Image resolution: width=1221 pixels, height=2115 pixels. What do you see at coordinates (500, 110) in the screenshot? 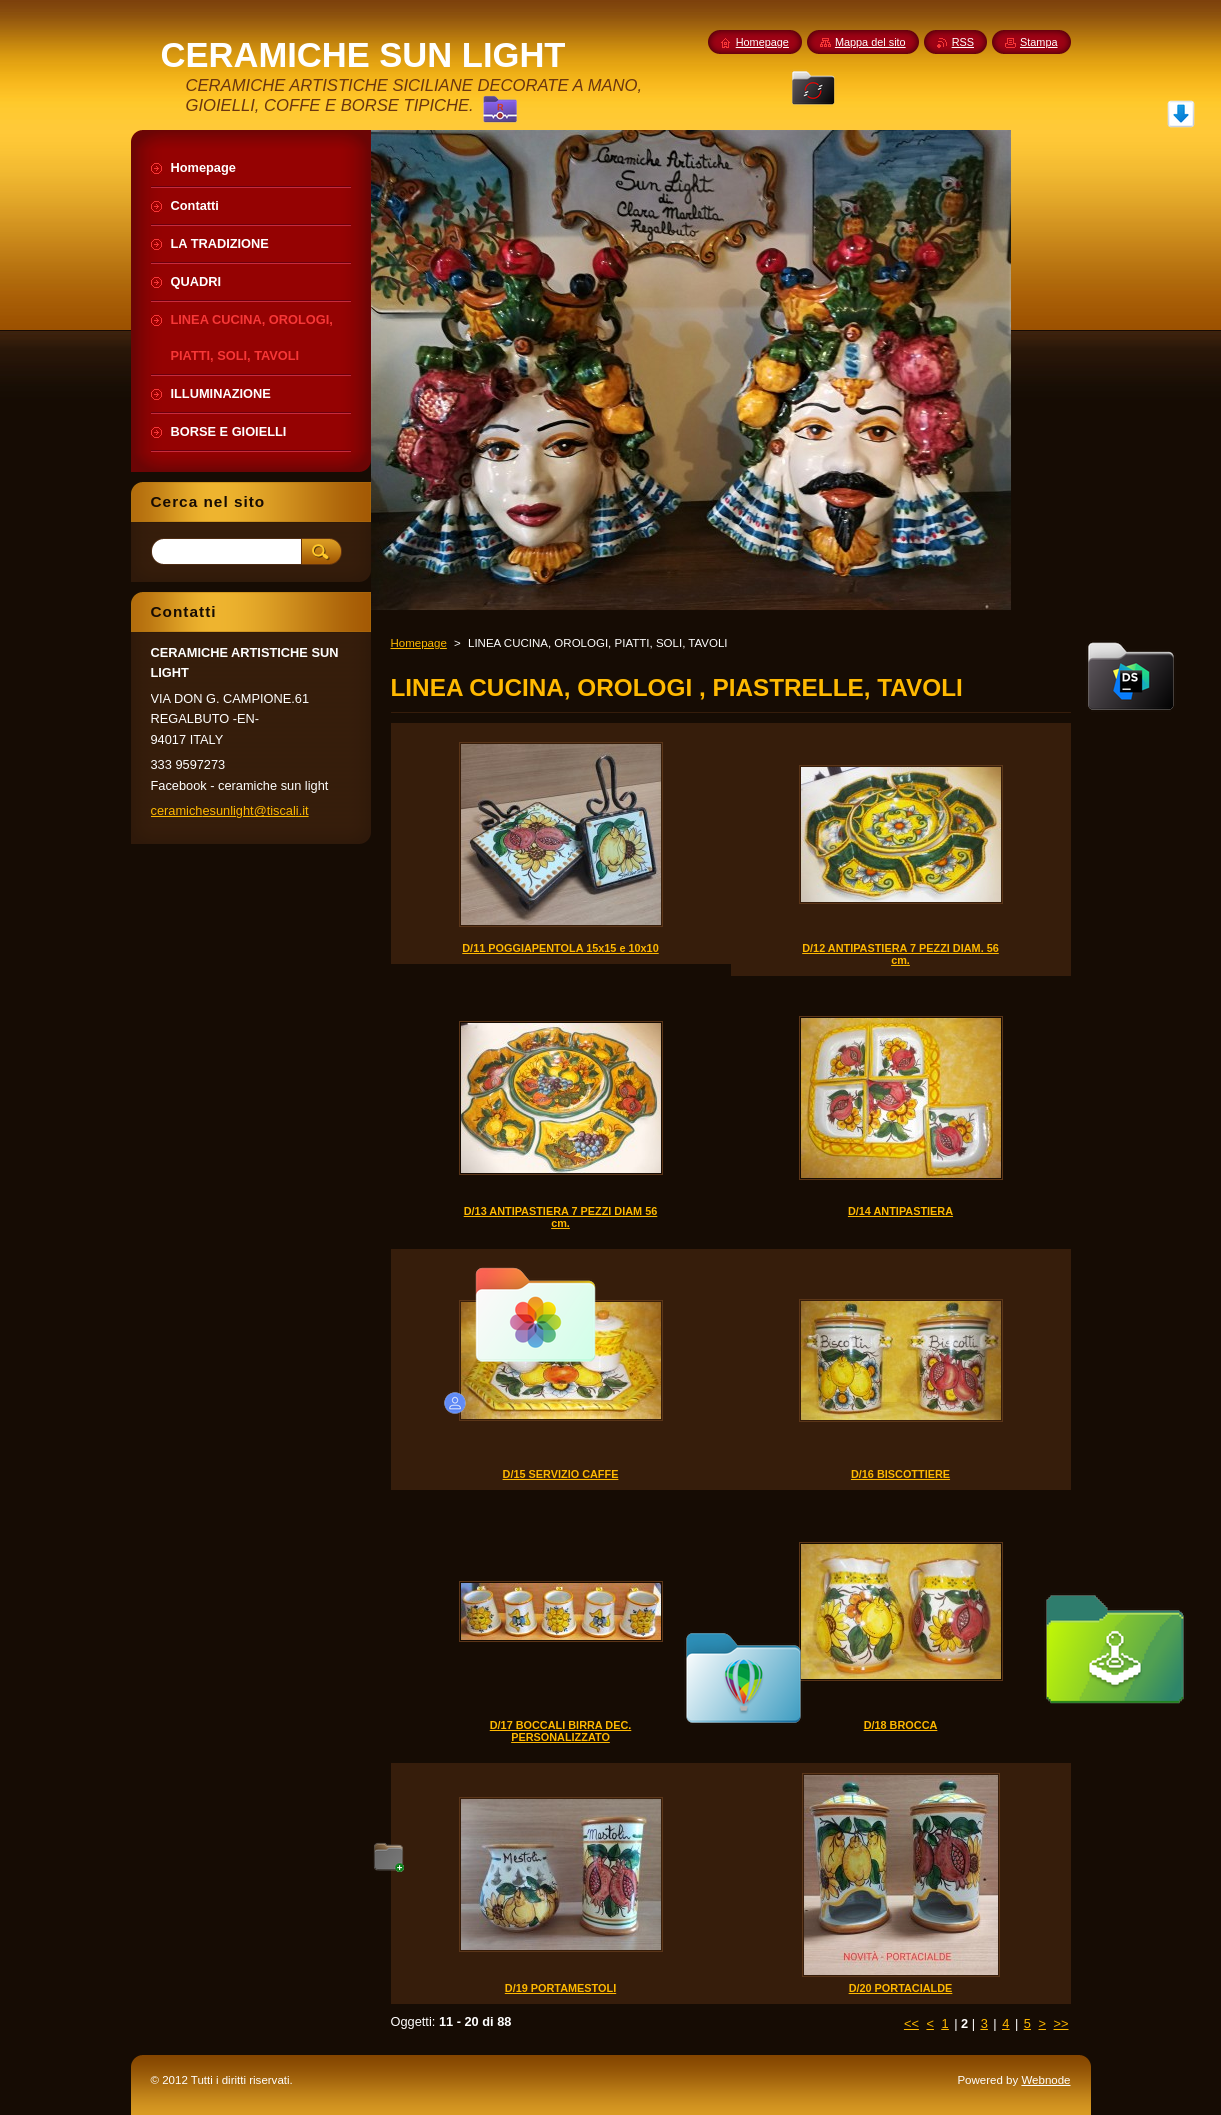
I see `folder for Pokémon Team Rocket collection or fan content` at bounding box center [500, 110].